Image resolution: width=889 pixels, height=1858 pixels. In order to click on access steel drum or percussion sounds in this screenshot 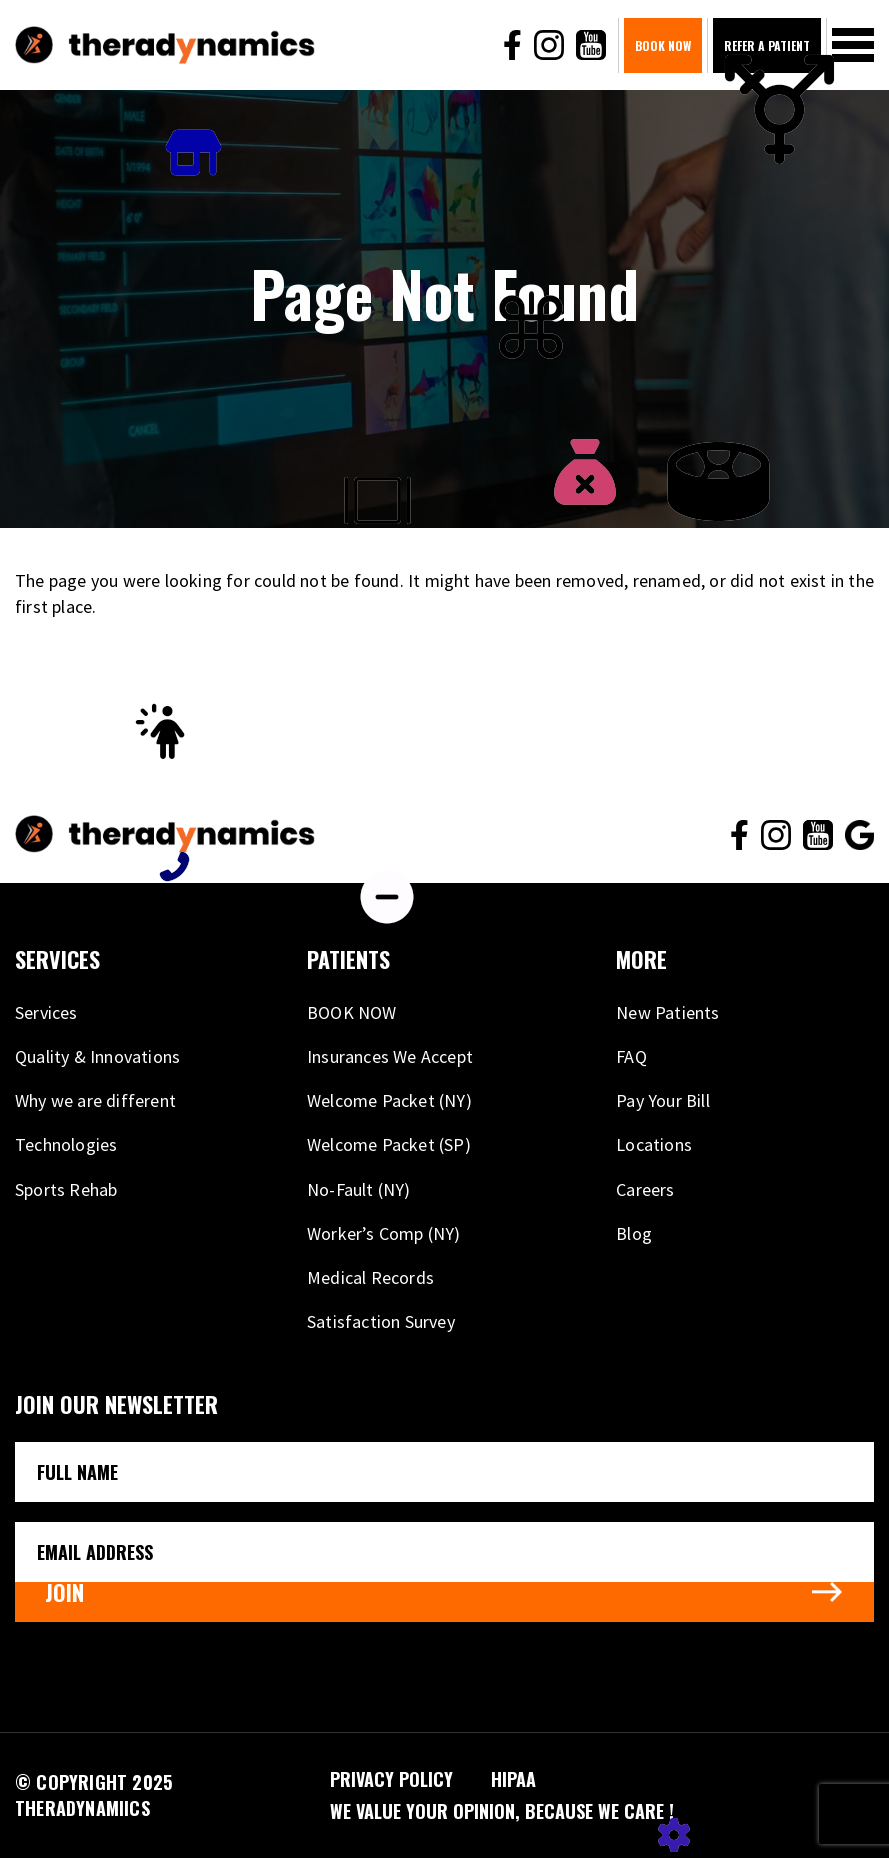, I will do `click(718, 481)`.